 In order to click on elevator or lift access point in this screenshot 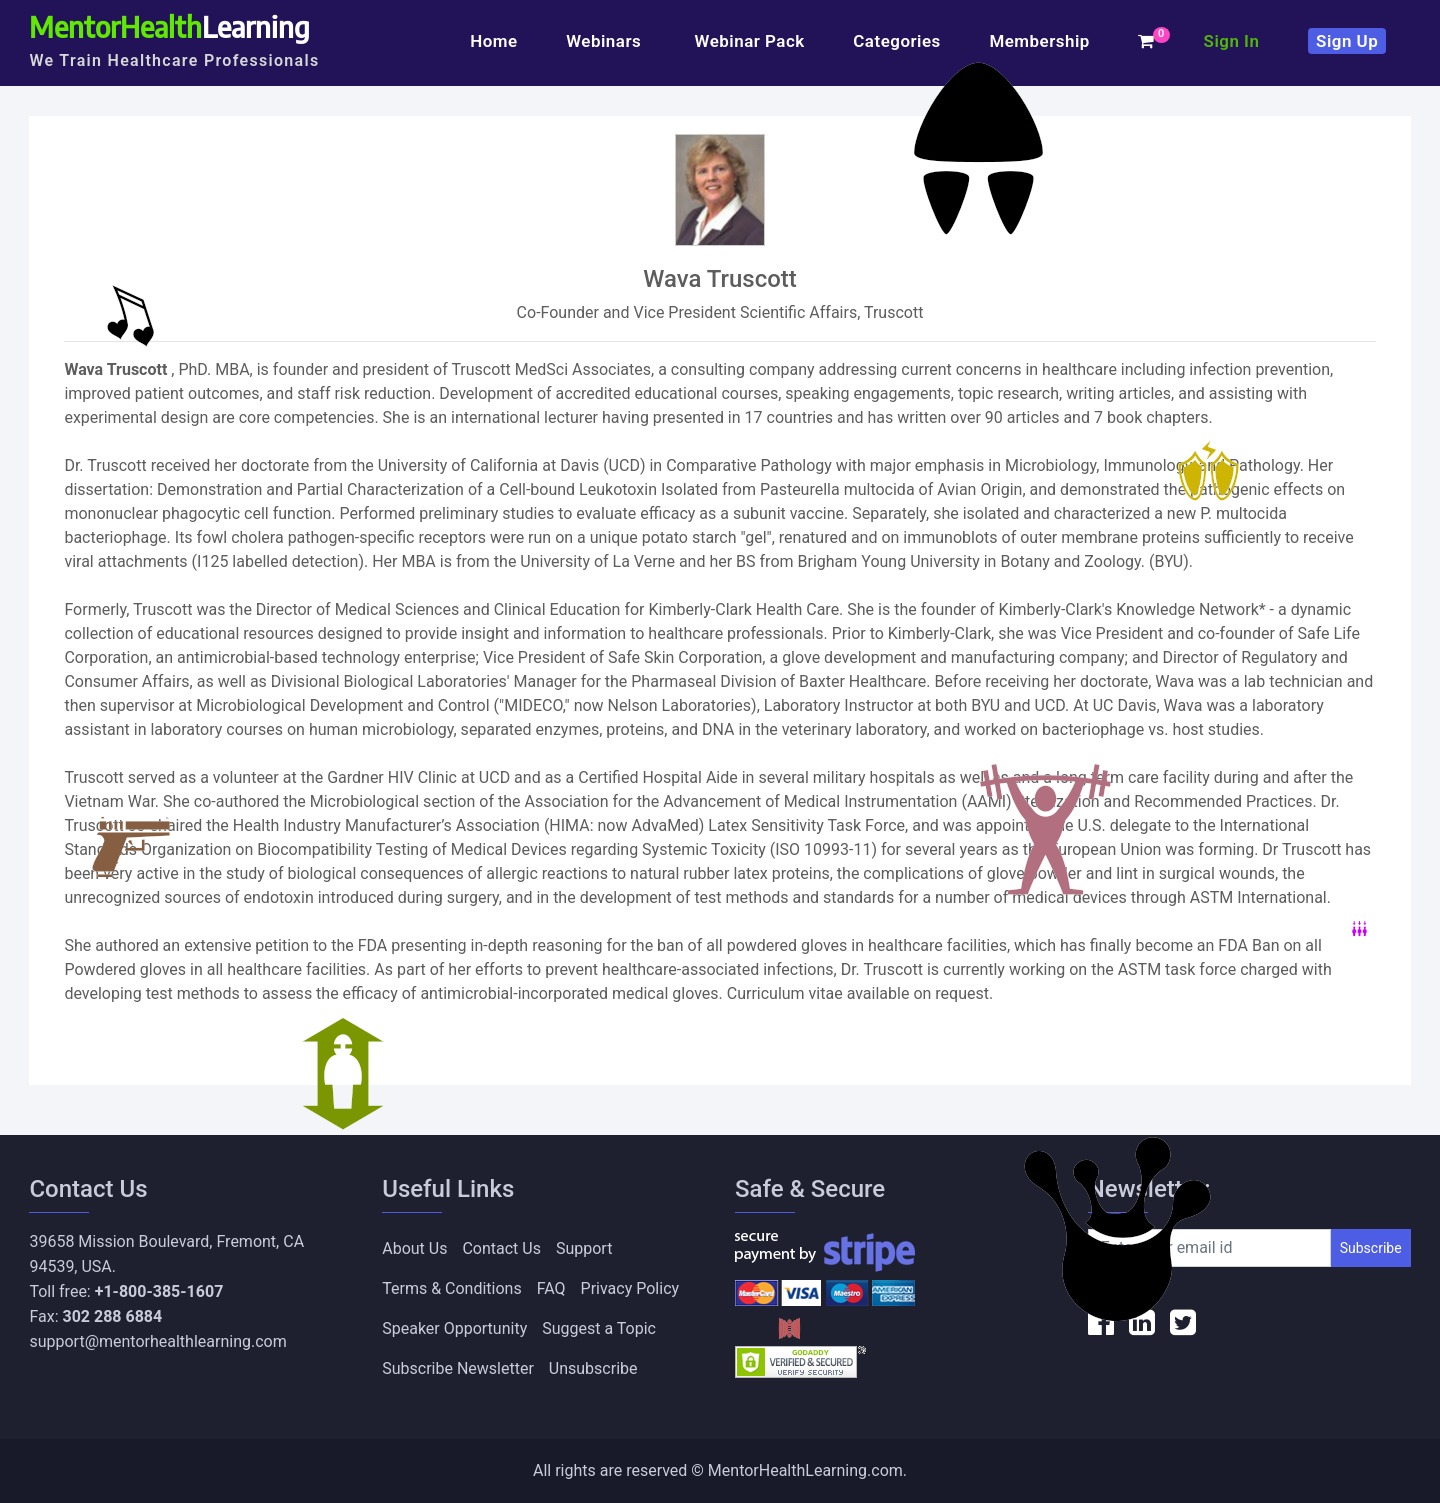, I will do `click(342, 1072)`.